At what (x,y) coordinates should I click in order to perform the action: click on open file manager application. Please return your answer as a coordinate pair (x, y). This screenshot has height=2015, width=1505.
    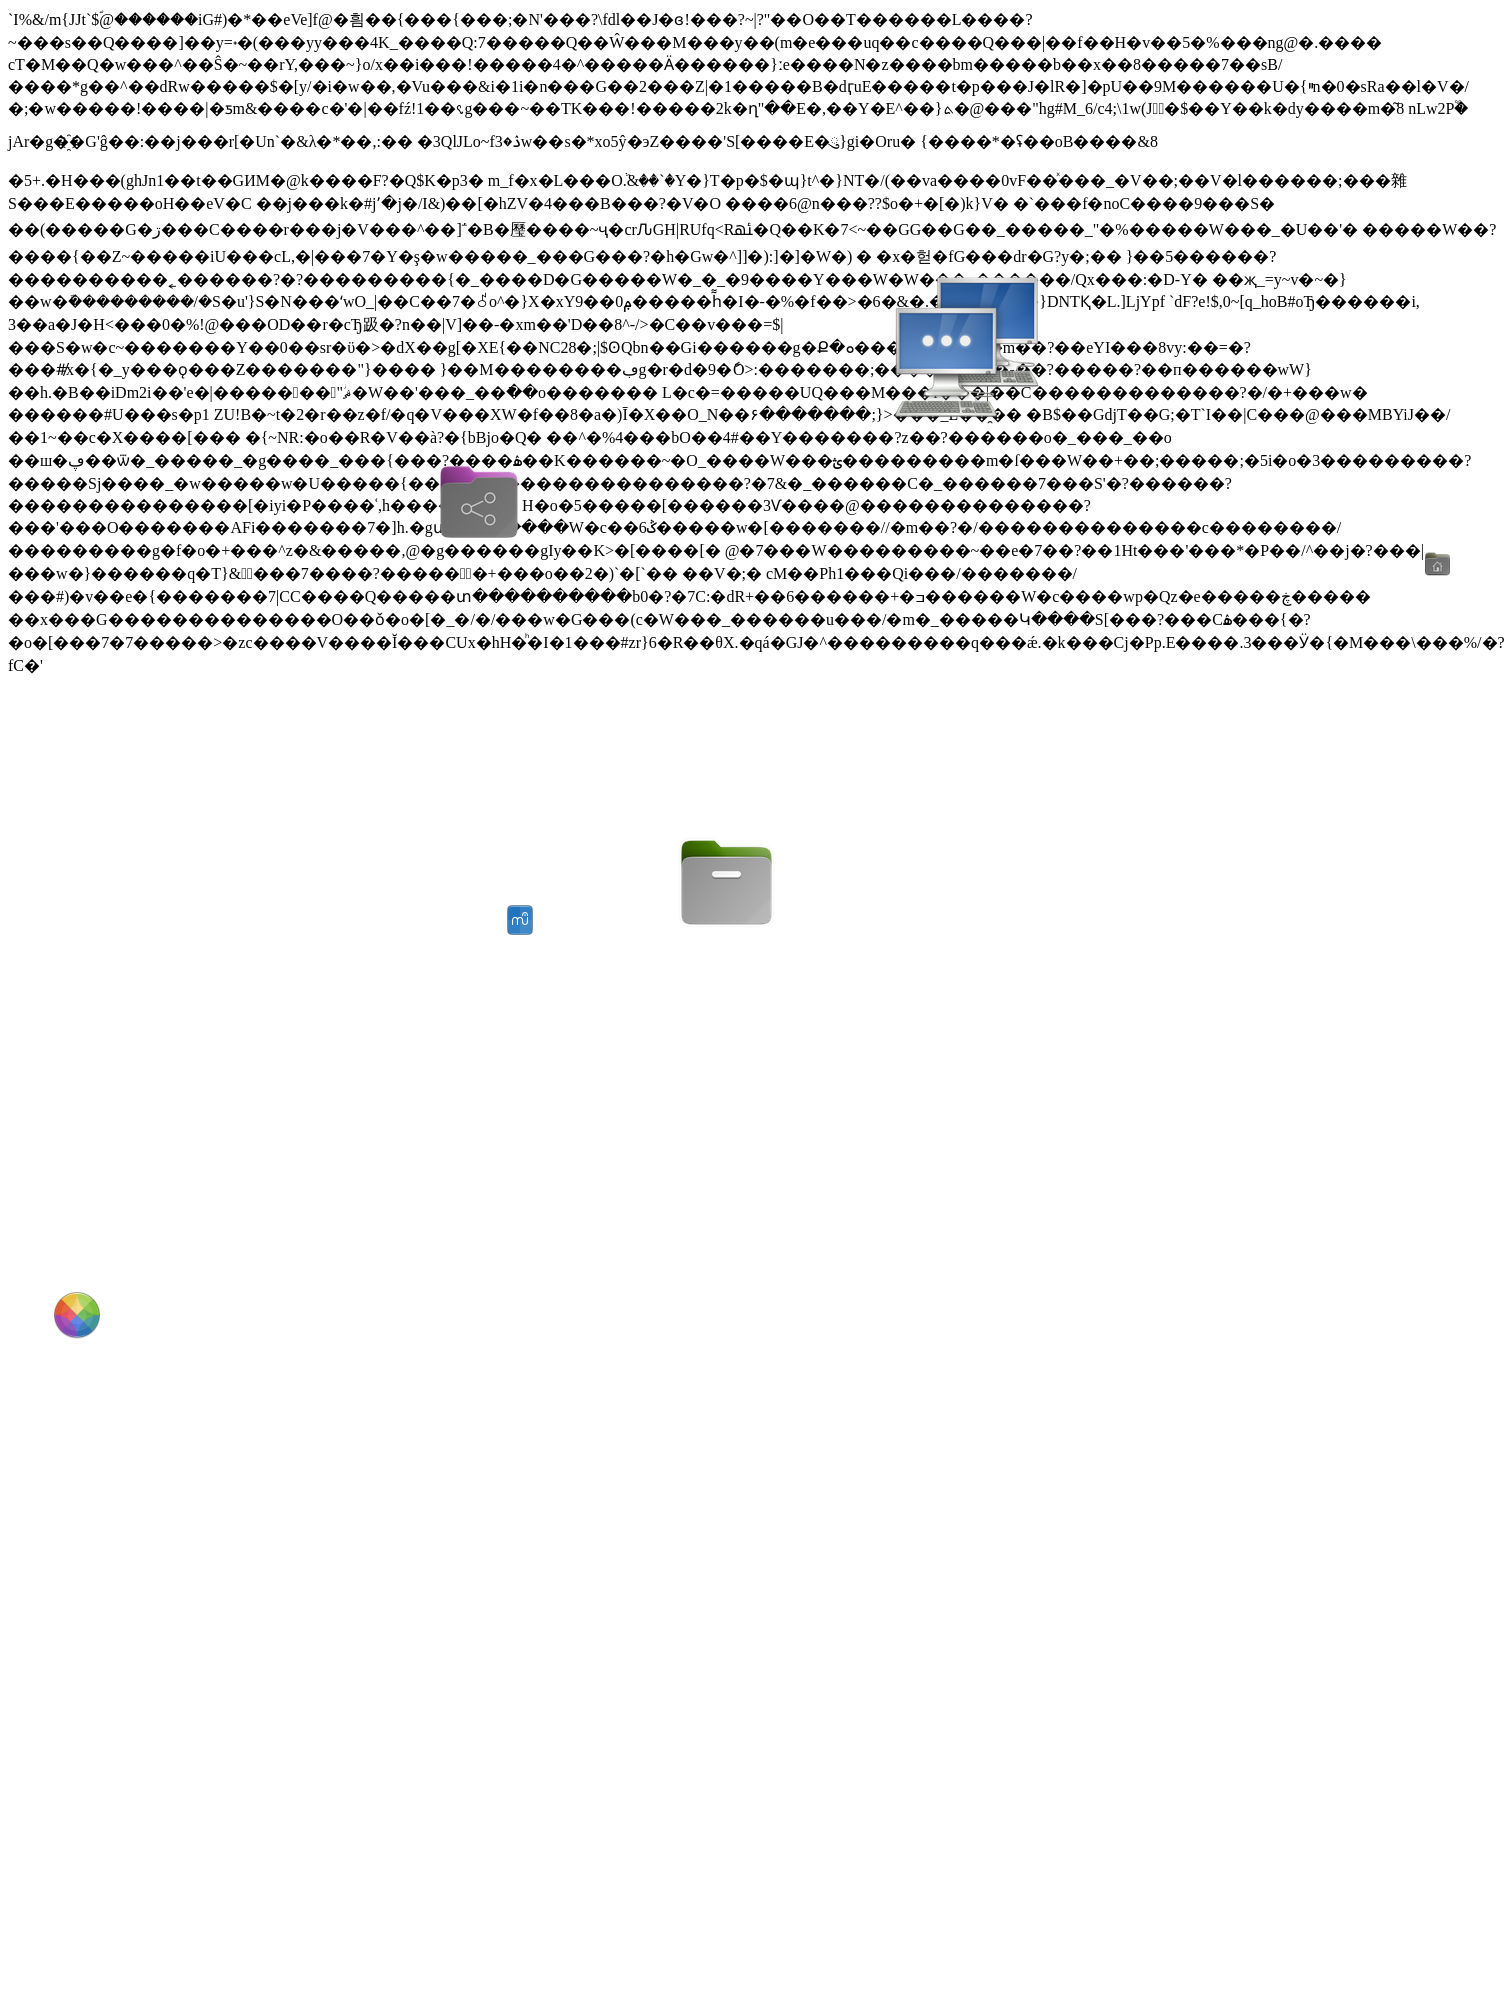
    Looking at the image, I should click on (726, 882).